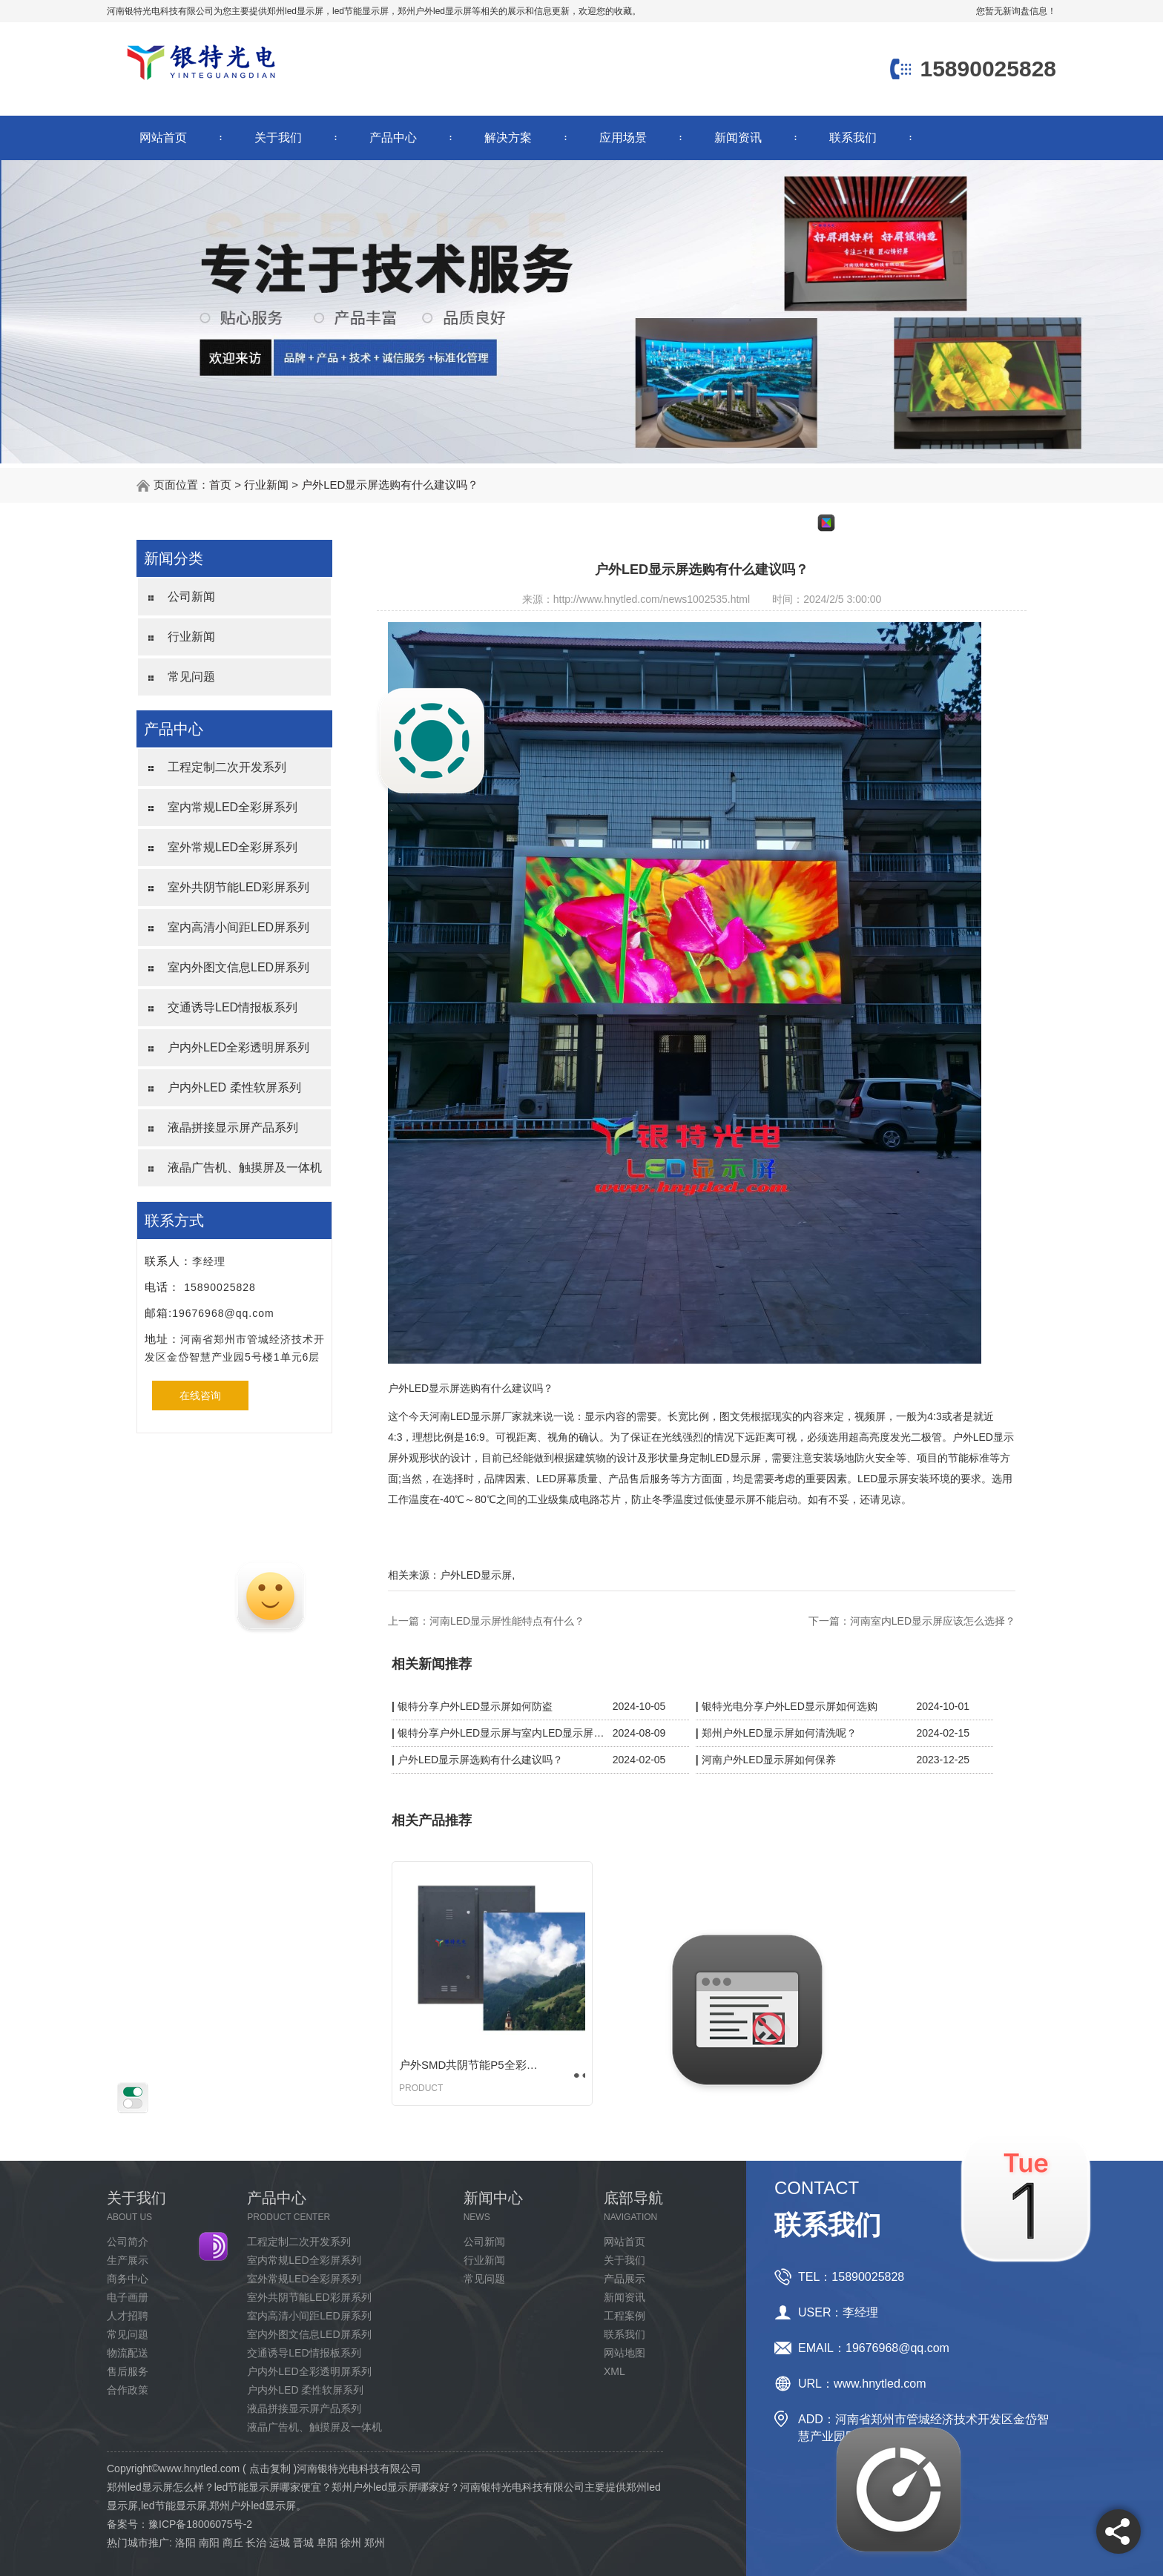  I want to click on open stacer system optimizer, so click(898, 2489).